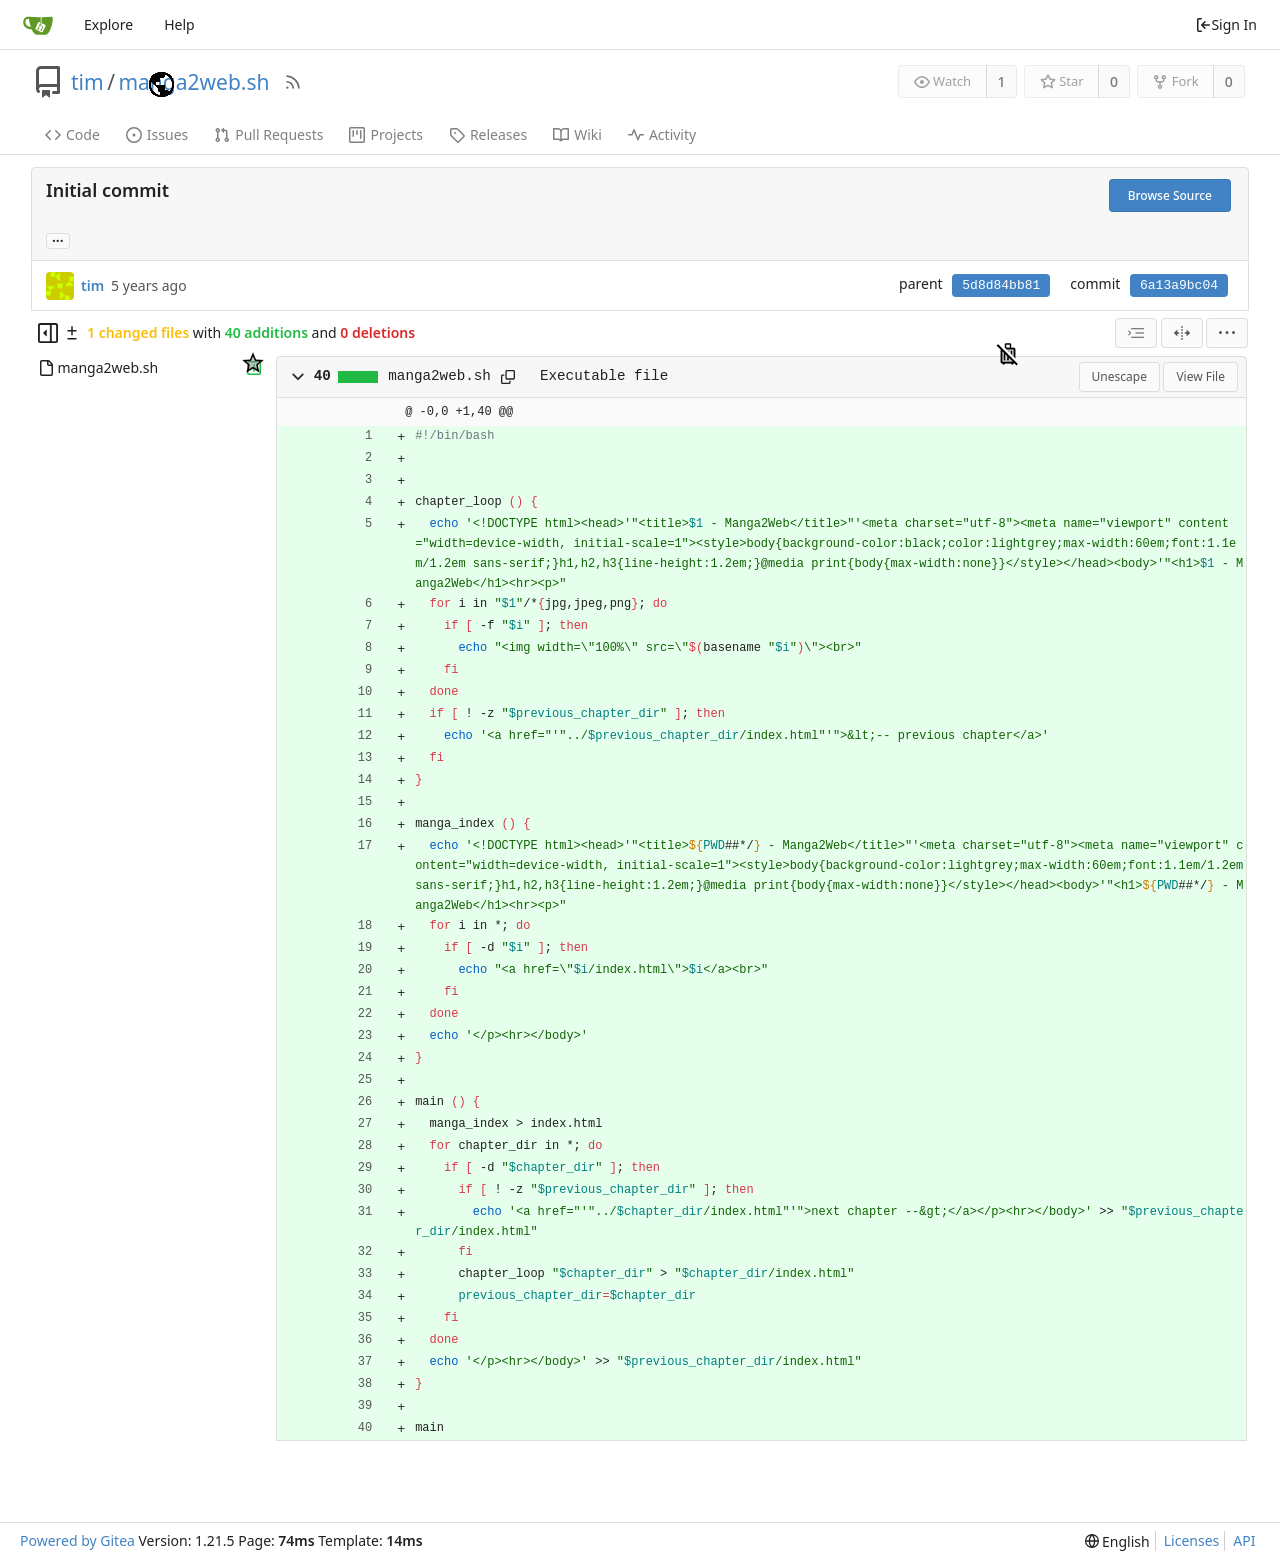 Image resolution: width=1280 pixels, height=1559 pixels. Describe the element at coordinates (253, 363) in the screenshot. I see `add item to favorites` at that location.